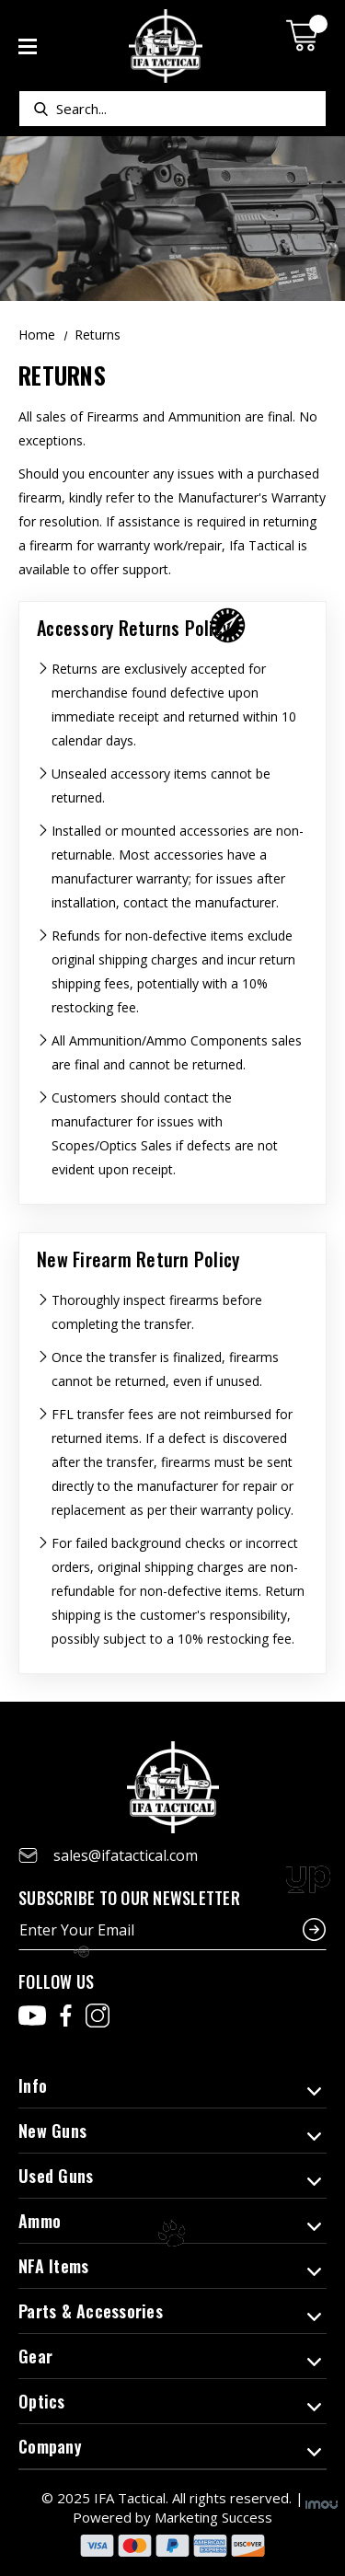 The height and width of the screenshot is (2576, 345). Describe the element at coordinates (171, 2233) in the screenshot. I see `lazarus IDE logo` at that location.